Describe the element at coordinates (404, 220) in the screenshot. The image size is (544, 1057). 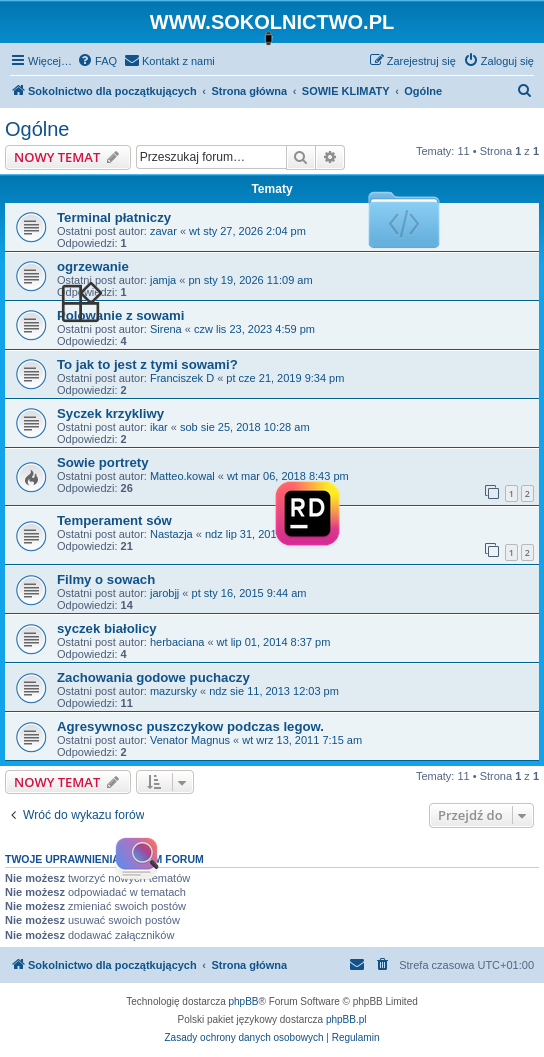
I see `open your code projects folder` at that location.